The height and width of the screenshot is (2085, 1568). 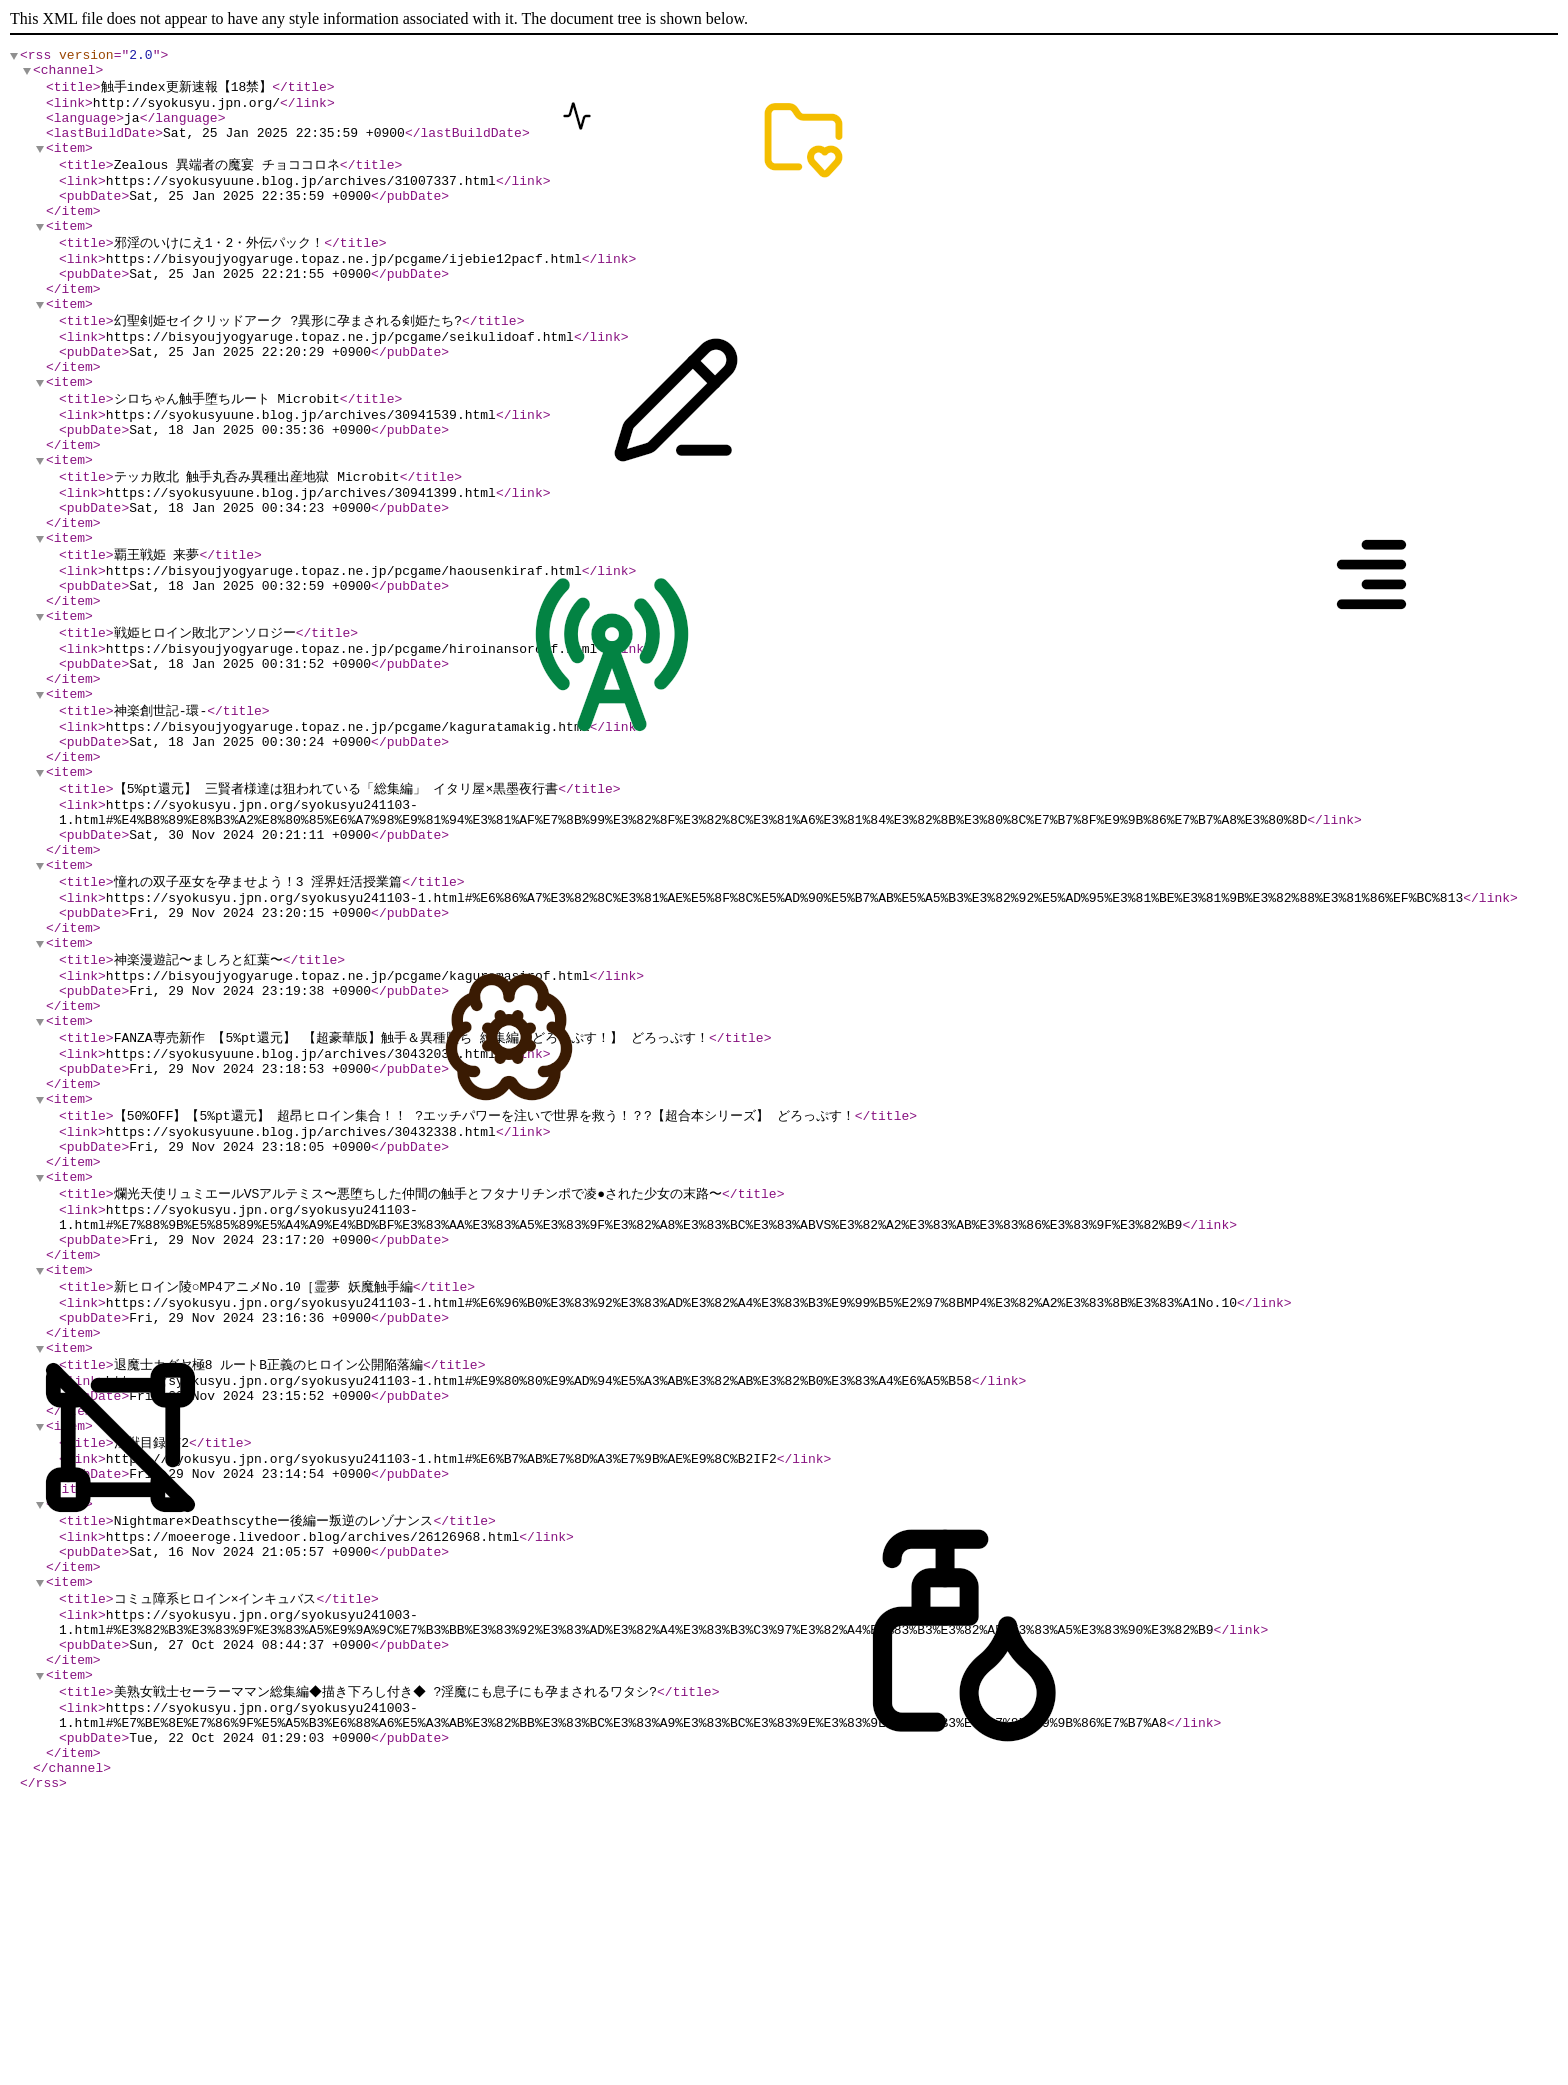 I want to click on access your favorites folder, so click(x=803, y=138).